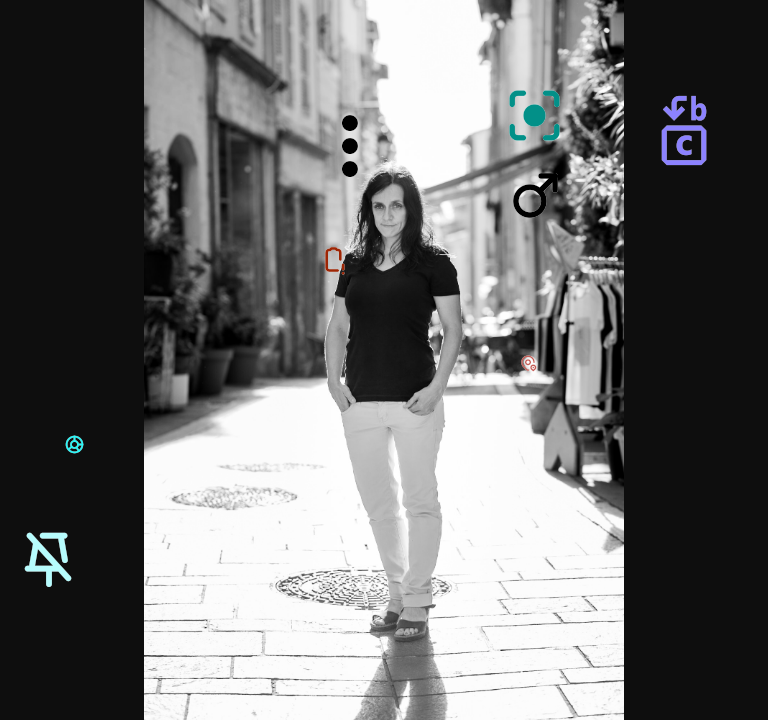  I want to click on replace selected text or content, so click(686, 130).